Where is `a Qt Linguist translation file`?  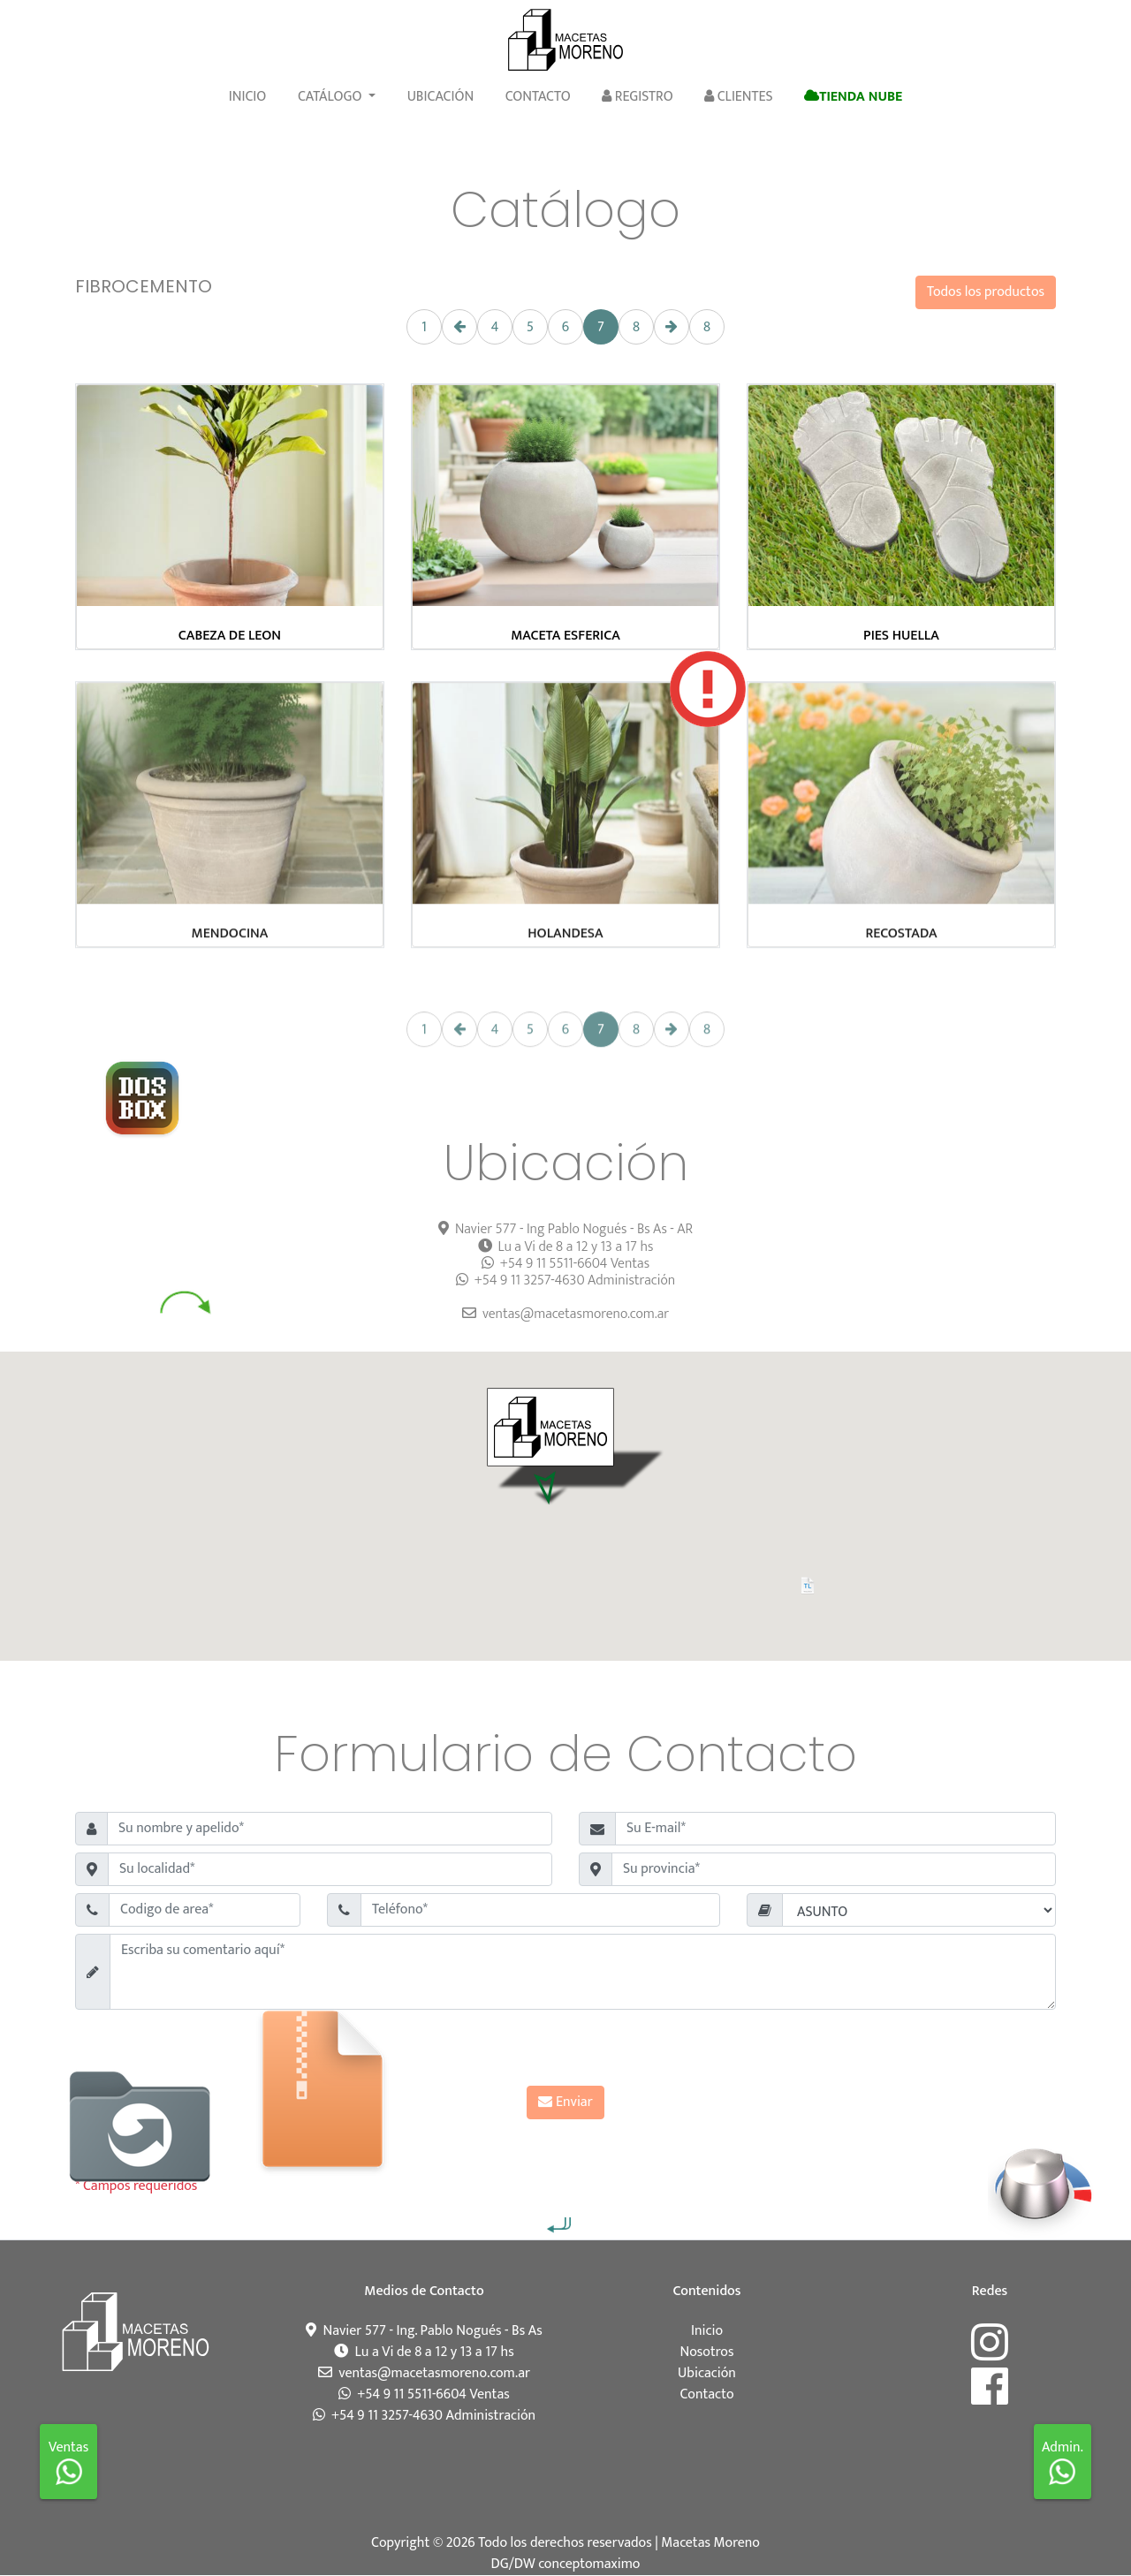 a Qt Linguist translation file is located at coordinates (808, 1586).